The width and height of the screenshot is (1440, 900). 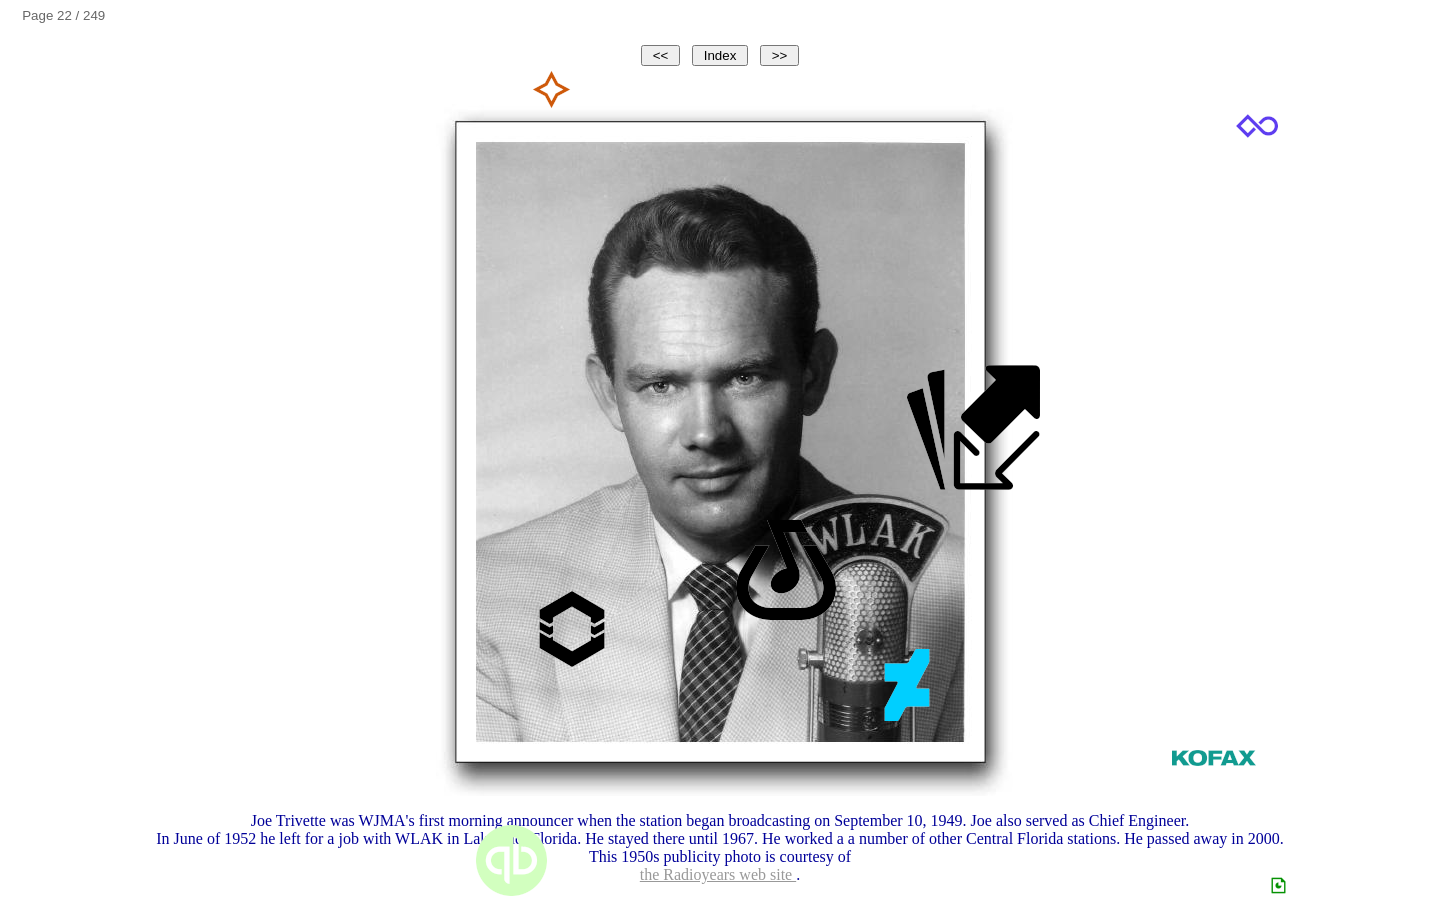 I want to click on open QuickBooks accounting software, so click(x=511, y=860).